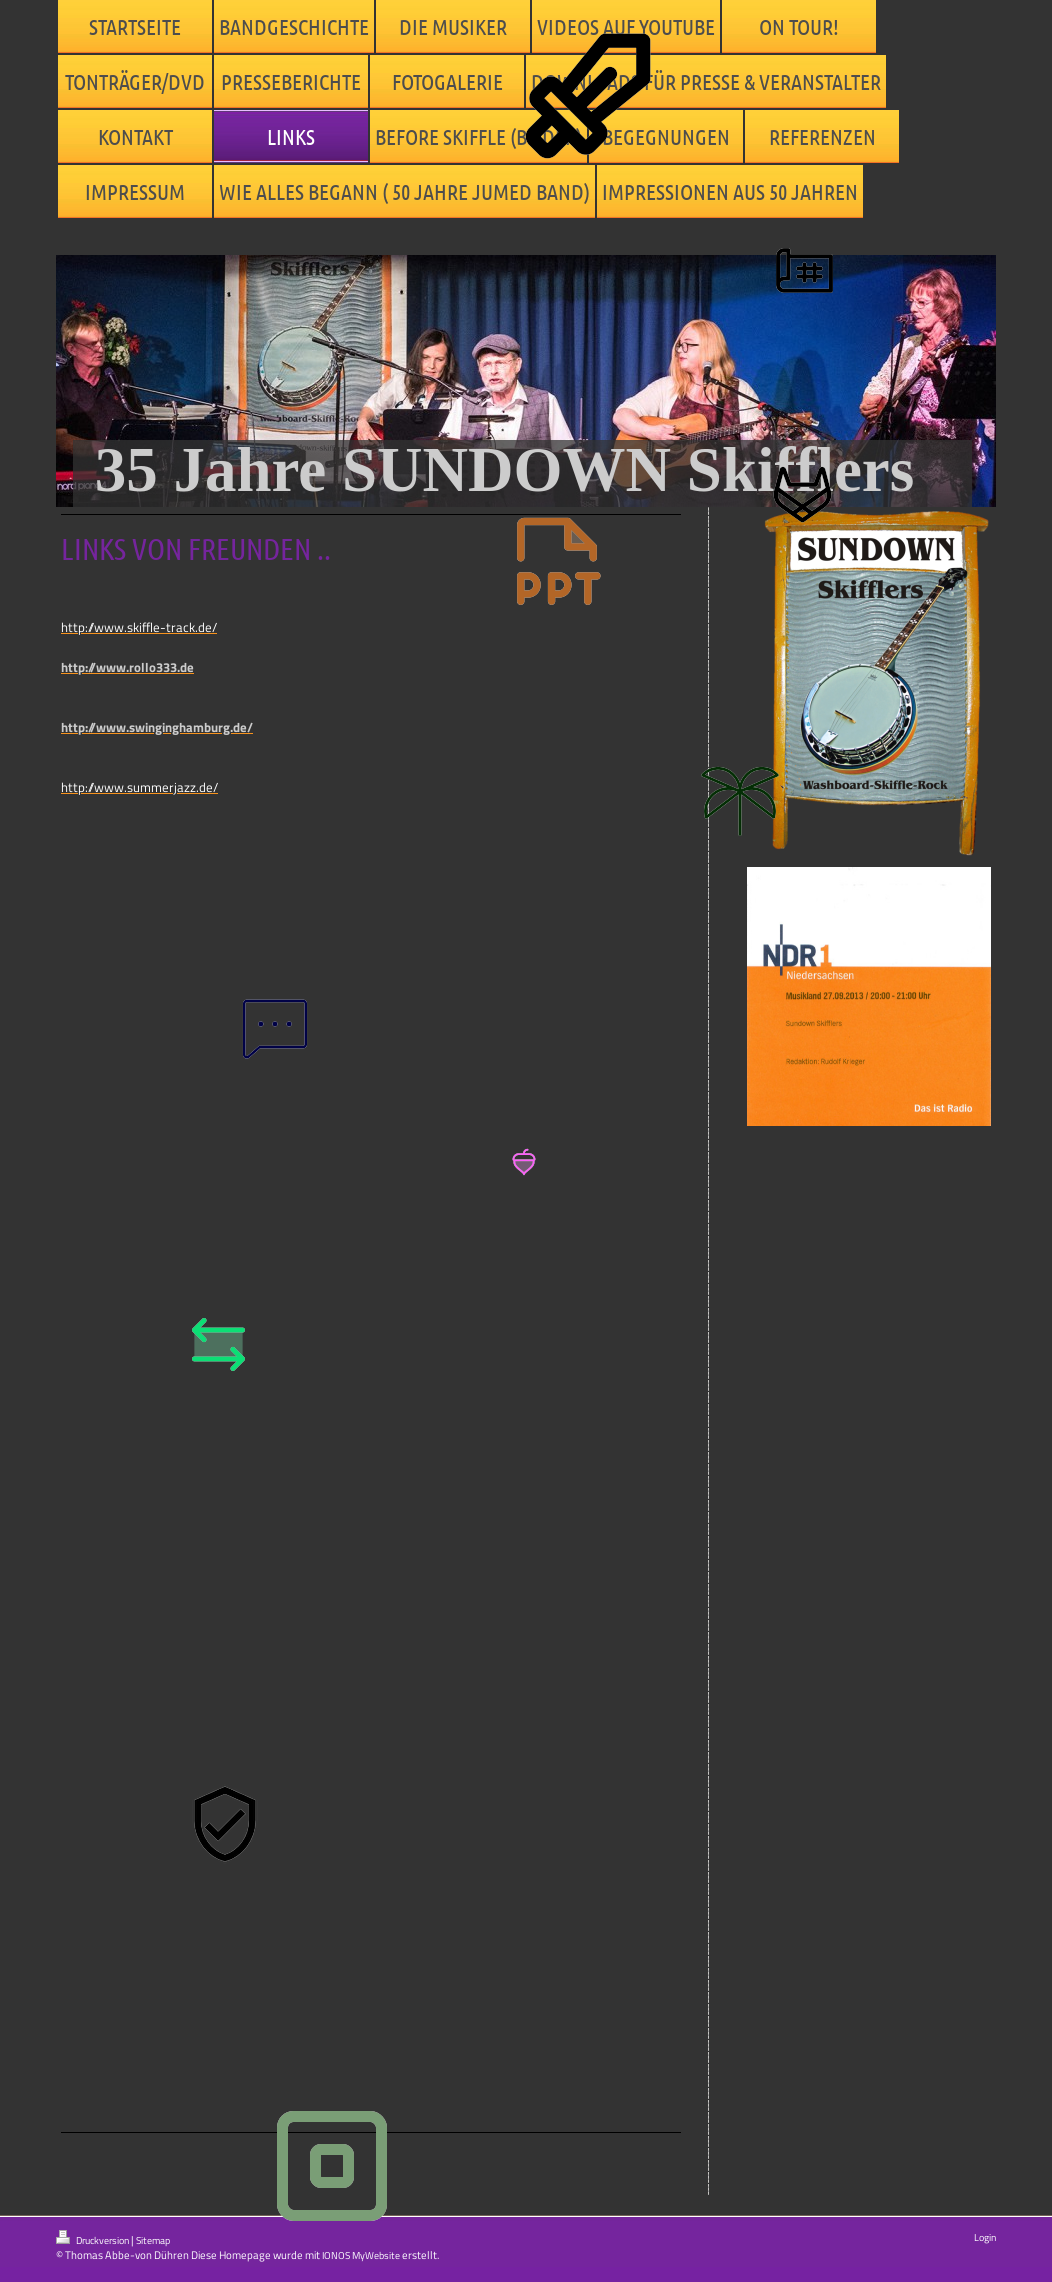  Describe the element at coordinates (225, 1824) in the screenshot. I see `indicates a verified or trusted user account` at that location.